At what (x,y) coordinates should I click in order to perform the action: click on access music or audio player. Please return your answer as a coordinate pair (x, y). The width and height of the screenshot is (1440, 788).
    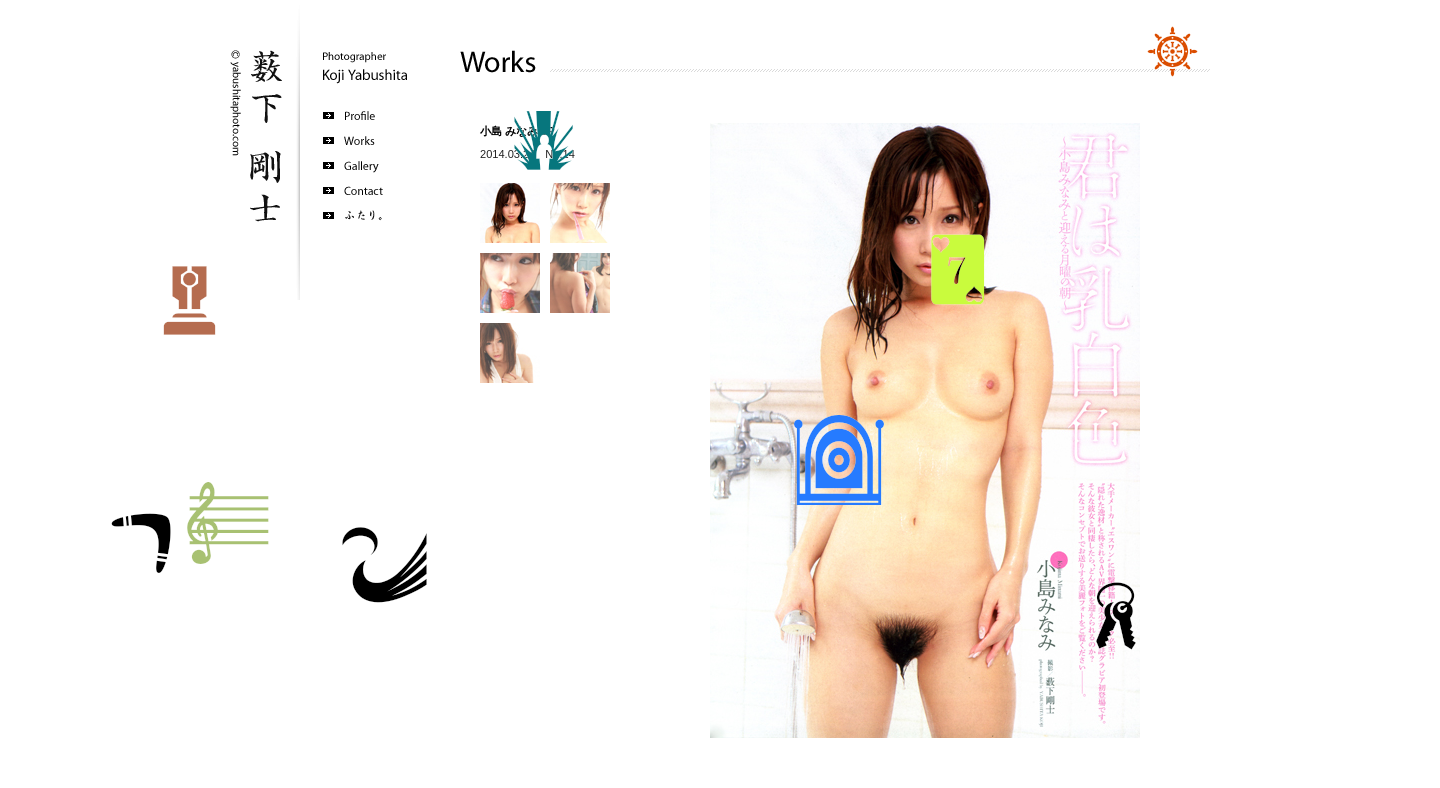
    Looking at the image, I should click on (839, 460).